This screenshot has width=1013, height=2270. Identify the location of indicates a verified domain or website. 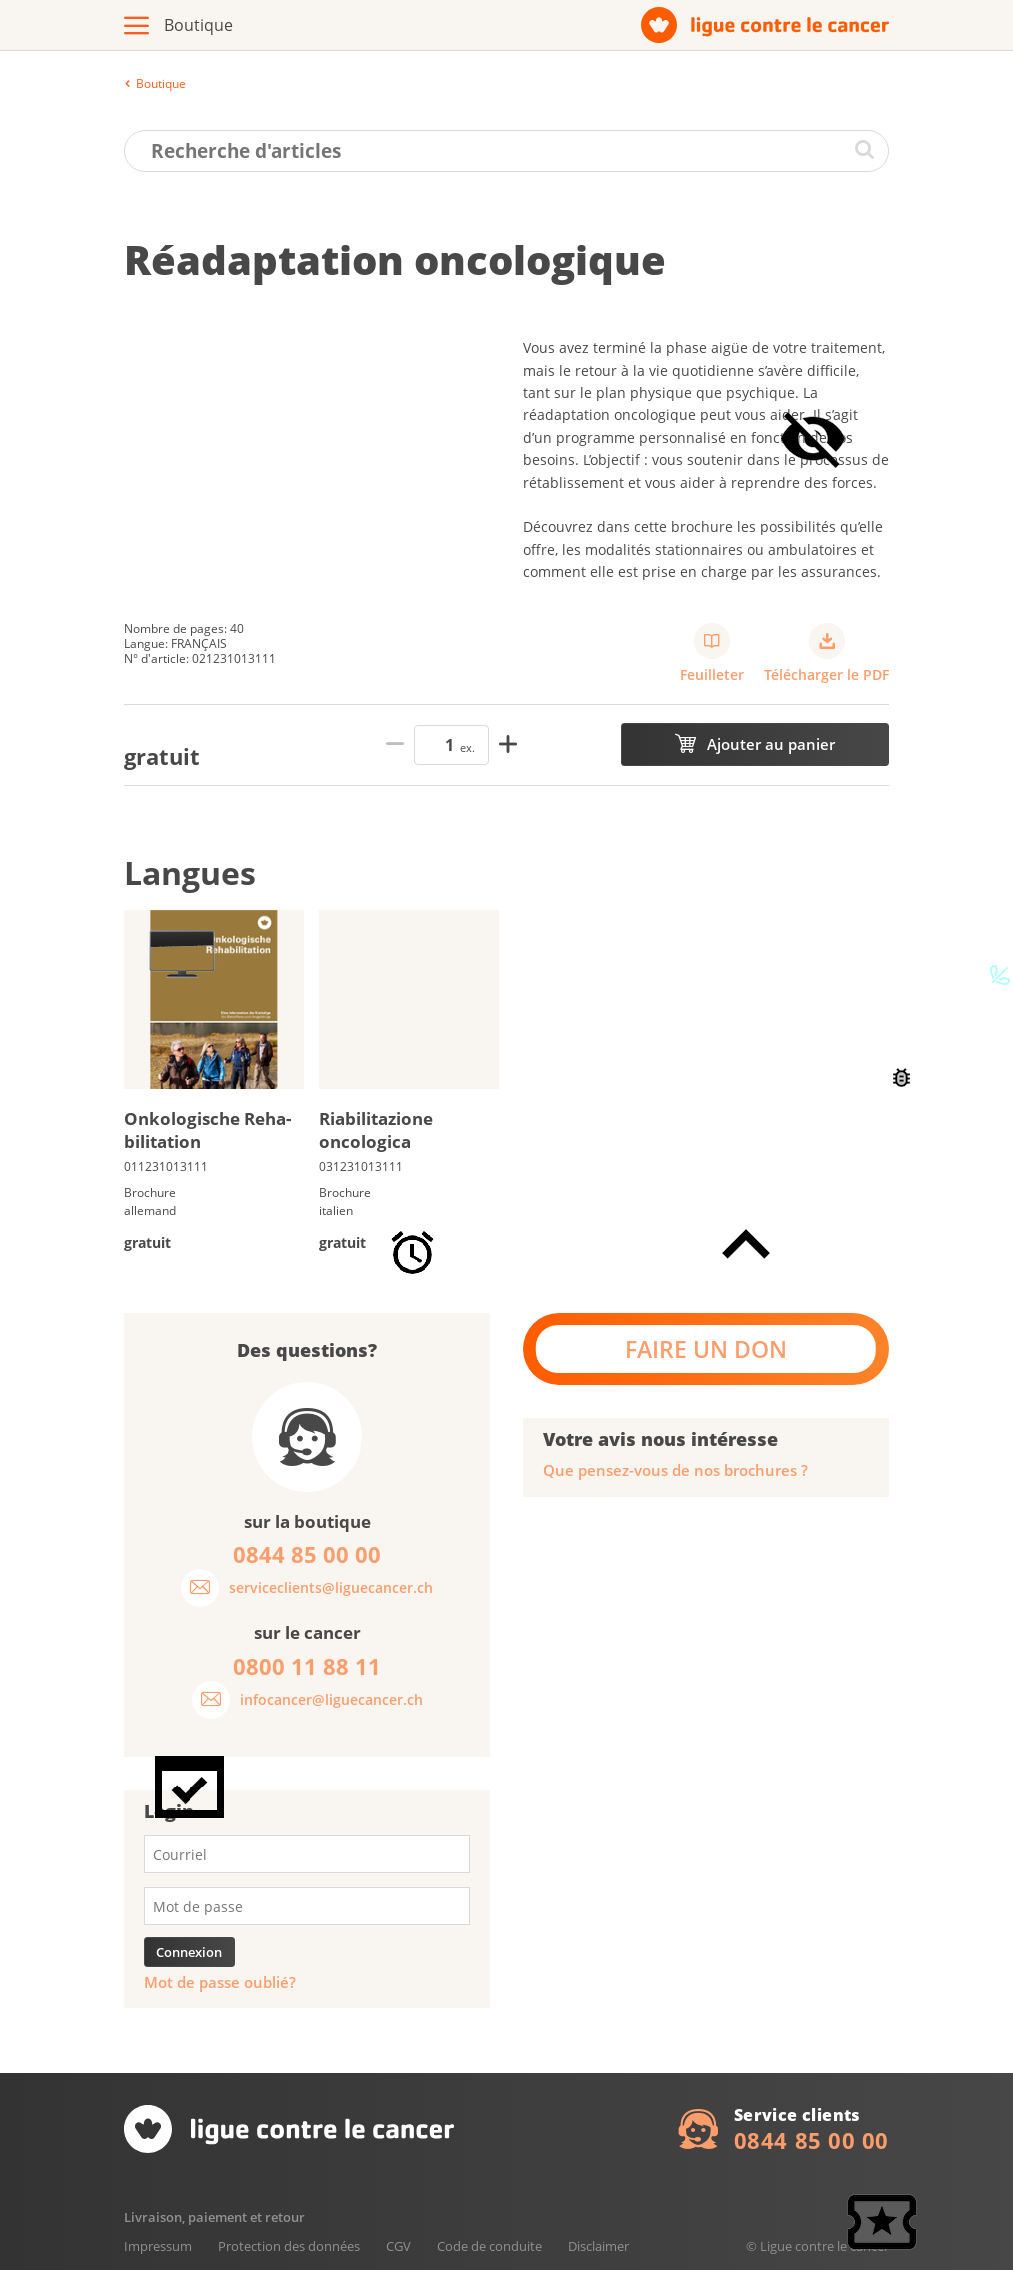
(189, 1786).